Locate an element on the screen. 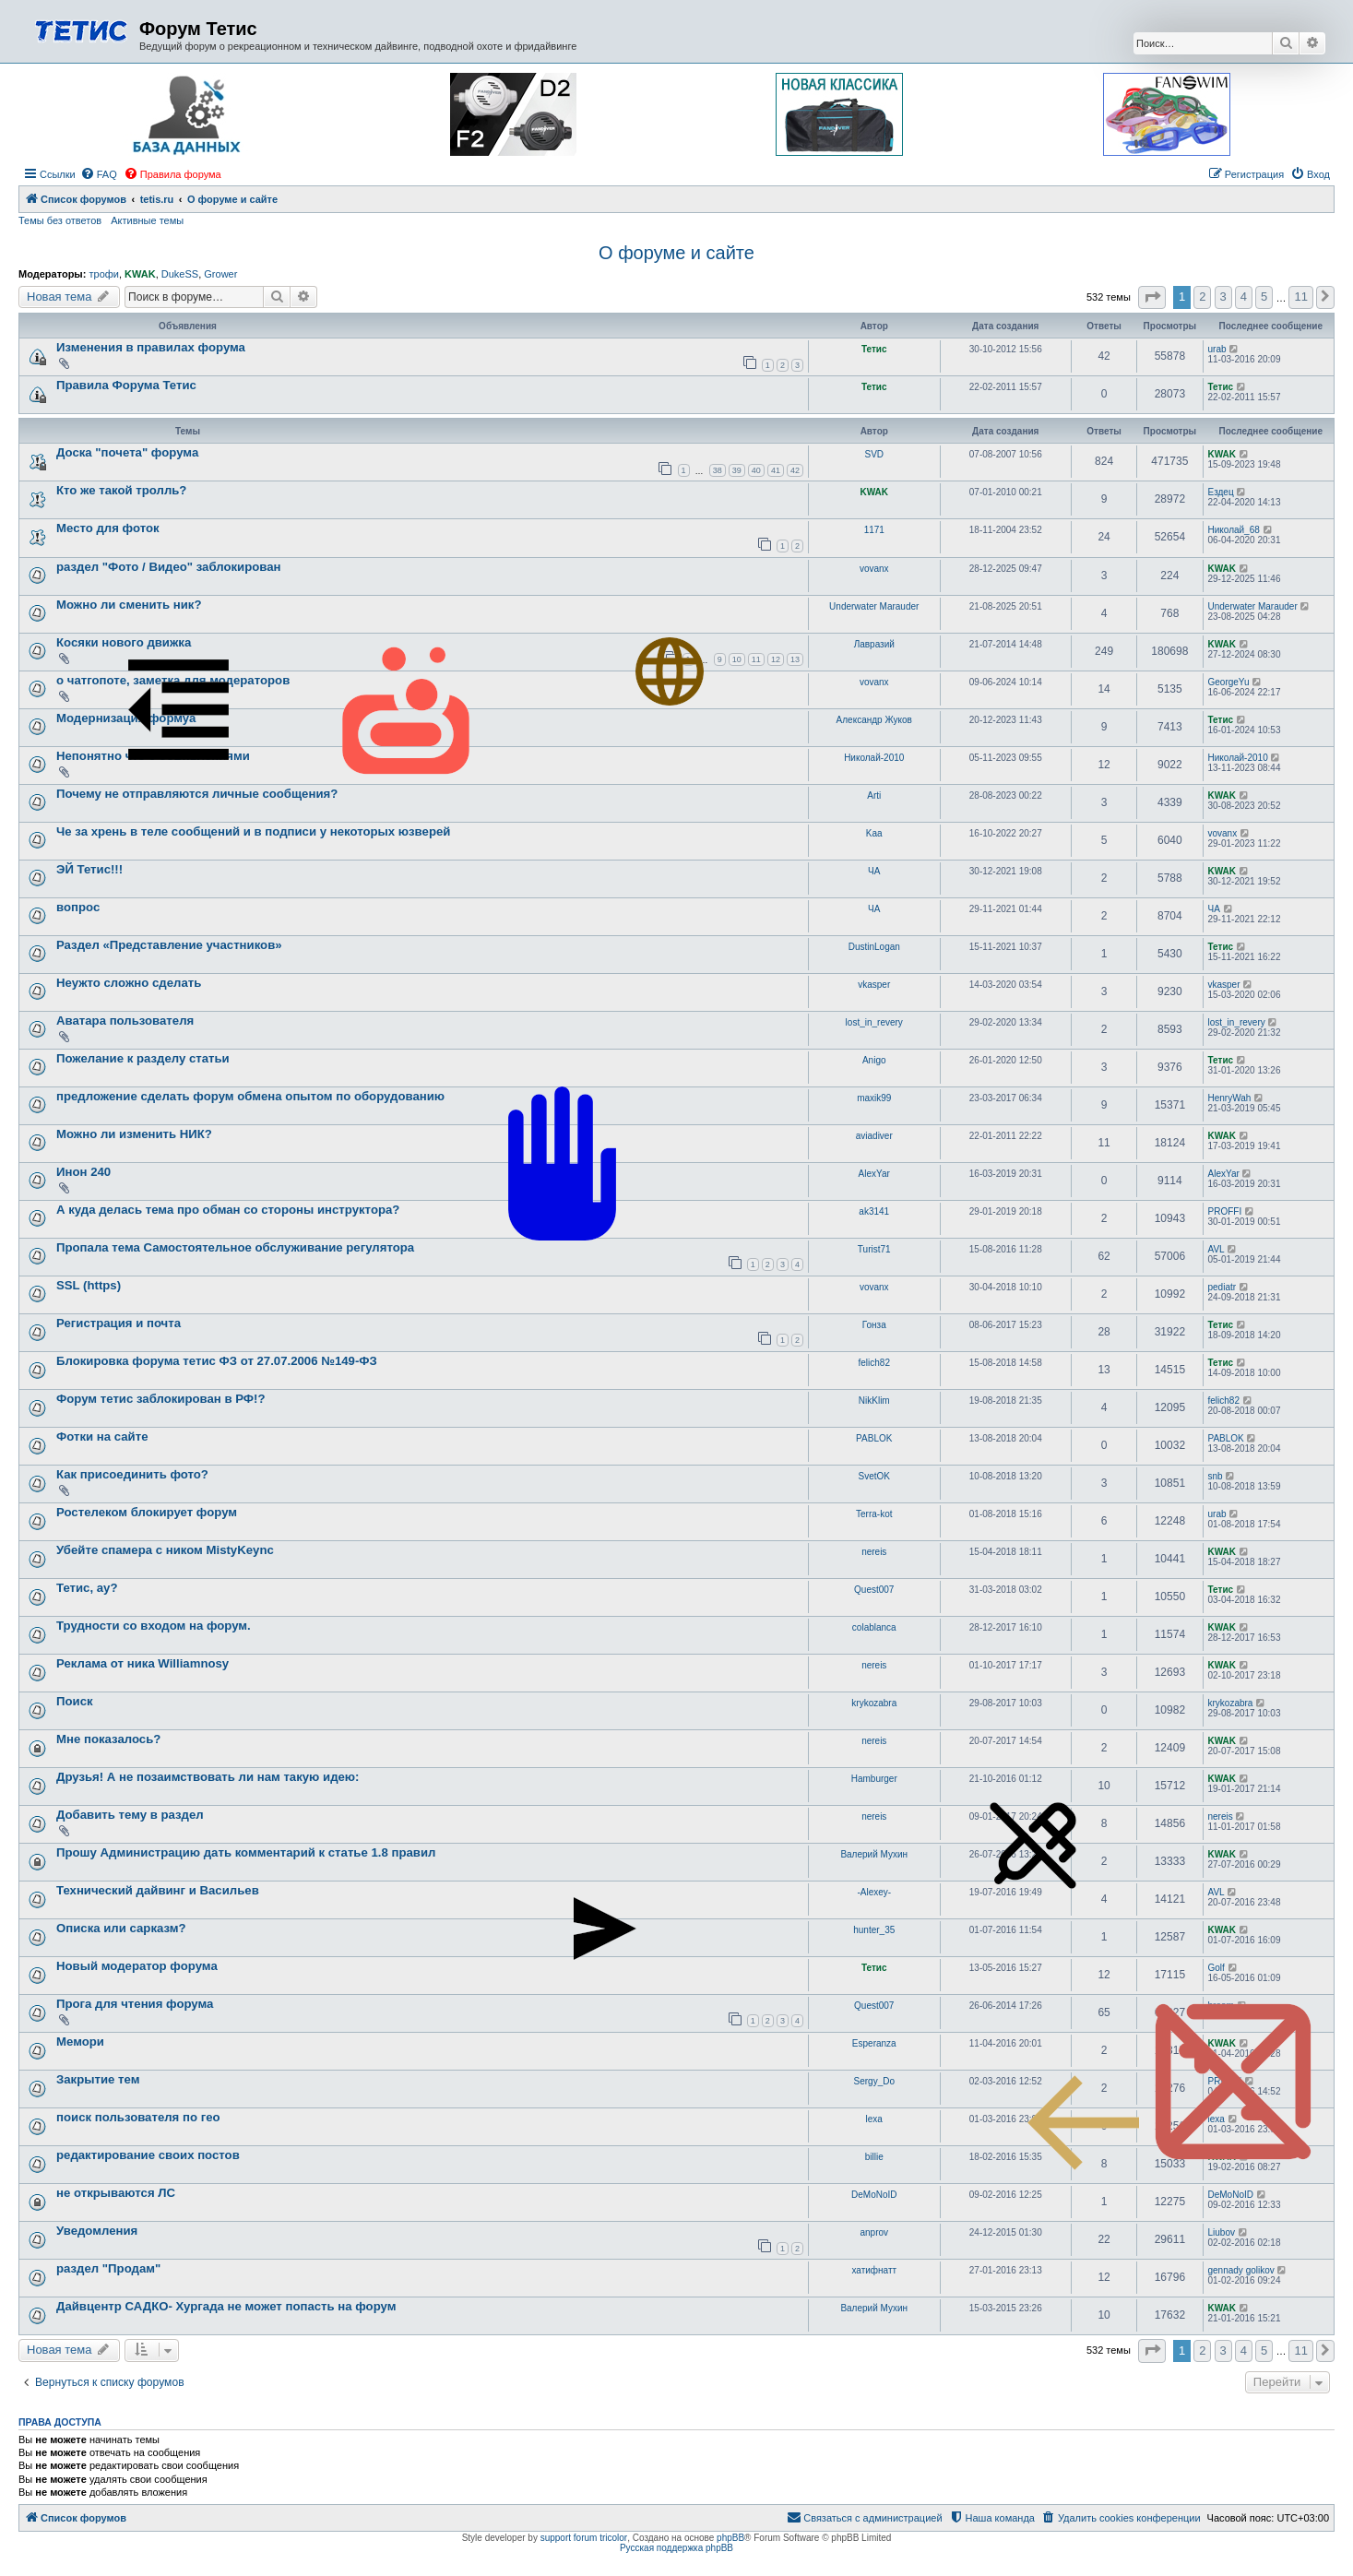  access internet or network settings is located at coordinates (670, 671).